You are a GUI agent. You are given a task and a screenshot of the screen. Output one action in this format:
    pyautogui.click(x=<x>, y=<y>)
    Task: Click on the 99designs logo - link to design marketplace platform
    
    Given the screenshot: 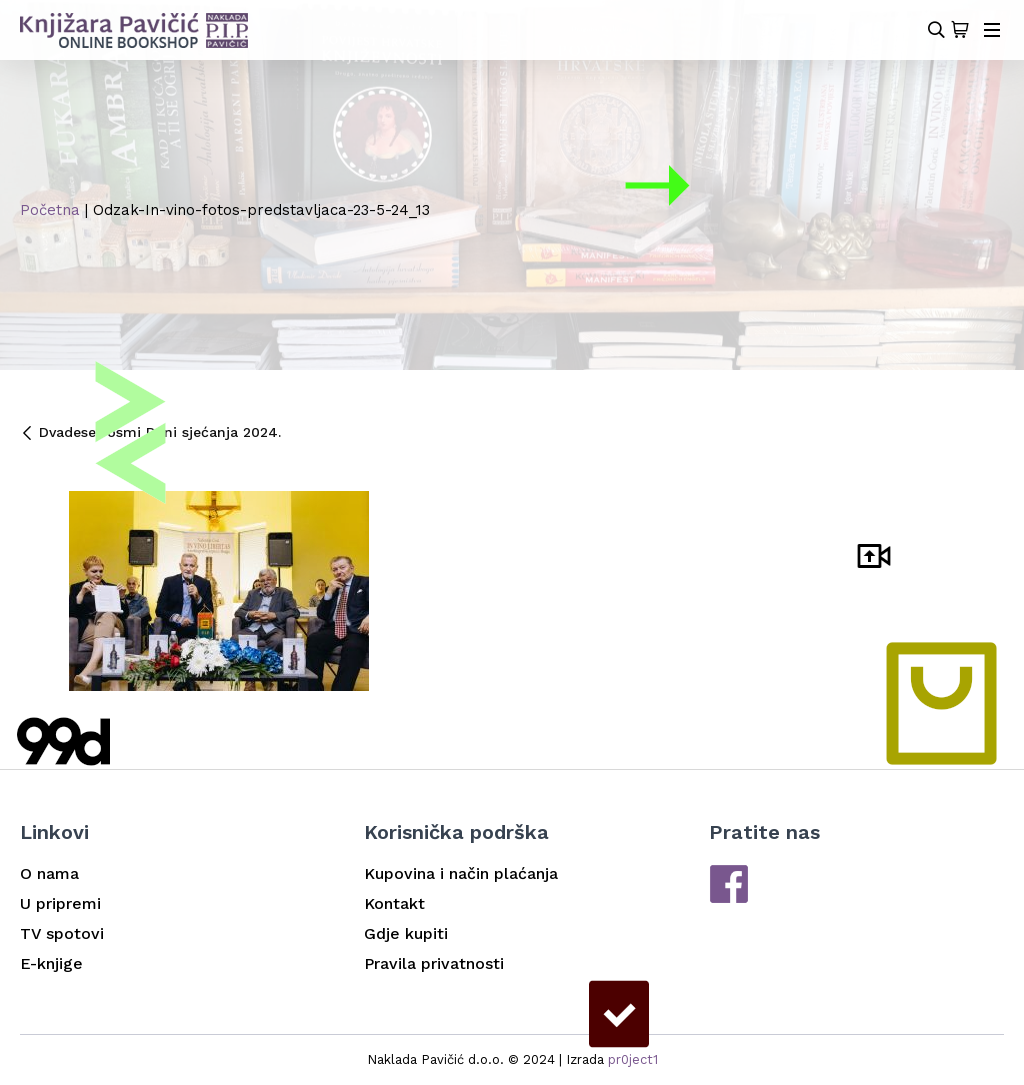 What is the action you would take?
    pyautogui.click(x=63, y=741)
    